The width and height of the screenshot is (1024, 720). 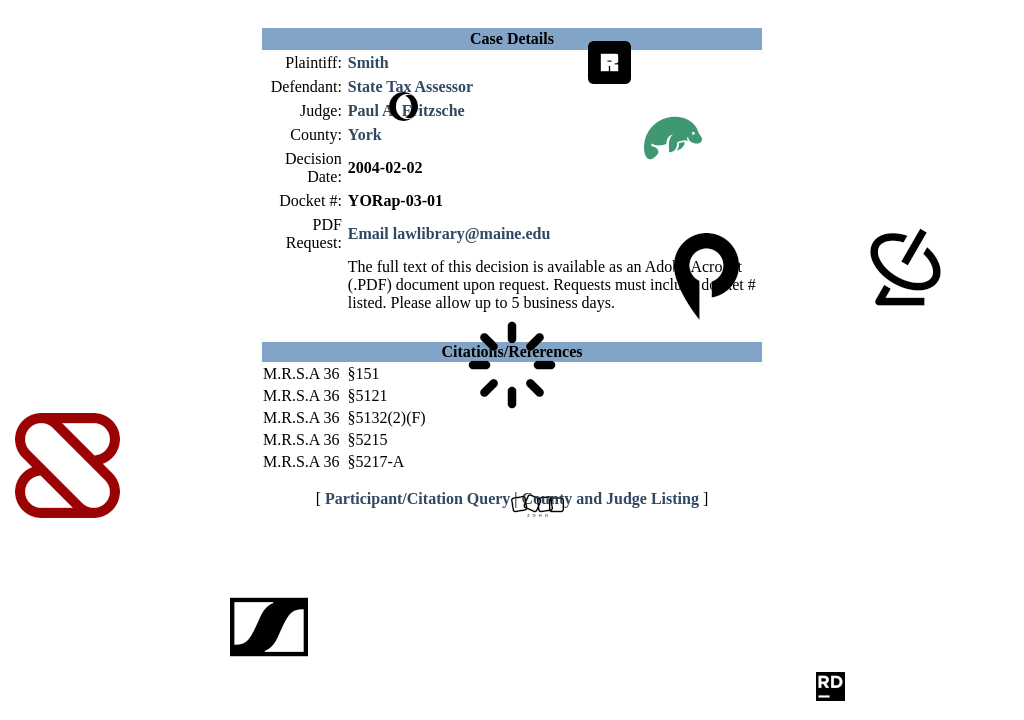 What do you see at coordinates (269, 627) in the screenshot?
I see `visit the Sennheiser website or app` at bounding box center [269, 627].